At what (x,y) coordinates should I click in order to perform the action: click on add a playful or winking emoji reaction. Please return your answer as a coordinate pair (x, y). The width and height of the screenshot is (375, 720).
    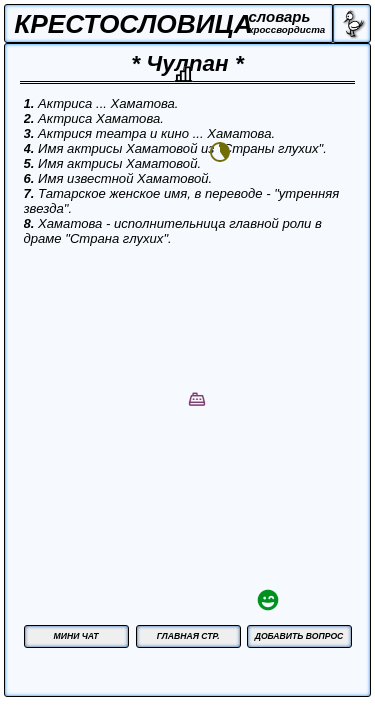
    Looking at the image, I should click on (268, 600).